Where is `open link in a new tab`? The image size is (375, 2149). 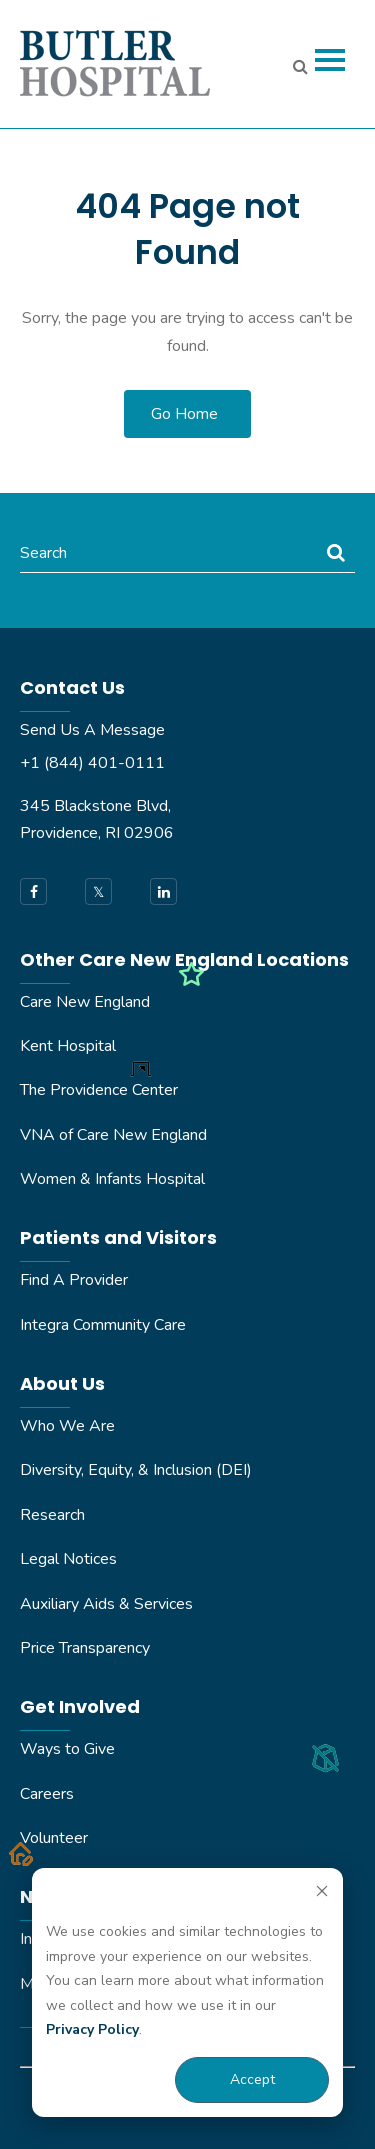
open link in a new tab is located at coordinates (141, 1069).